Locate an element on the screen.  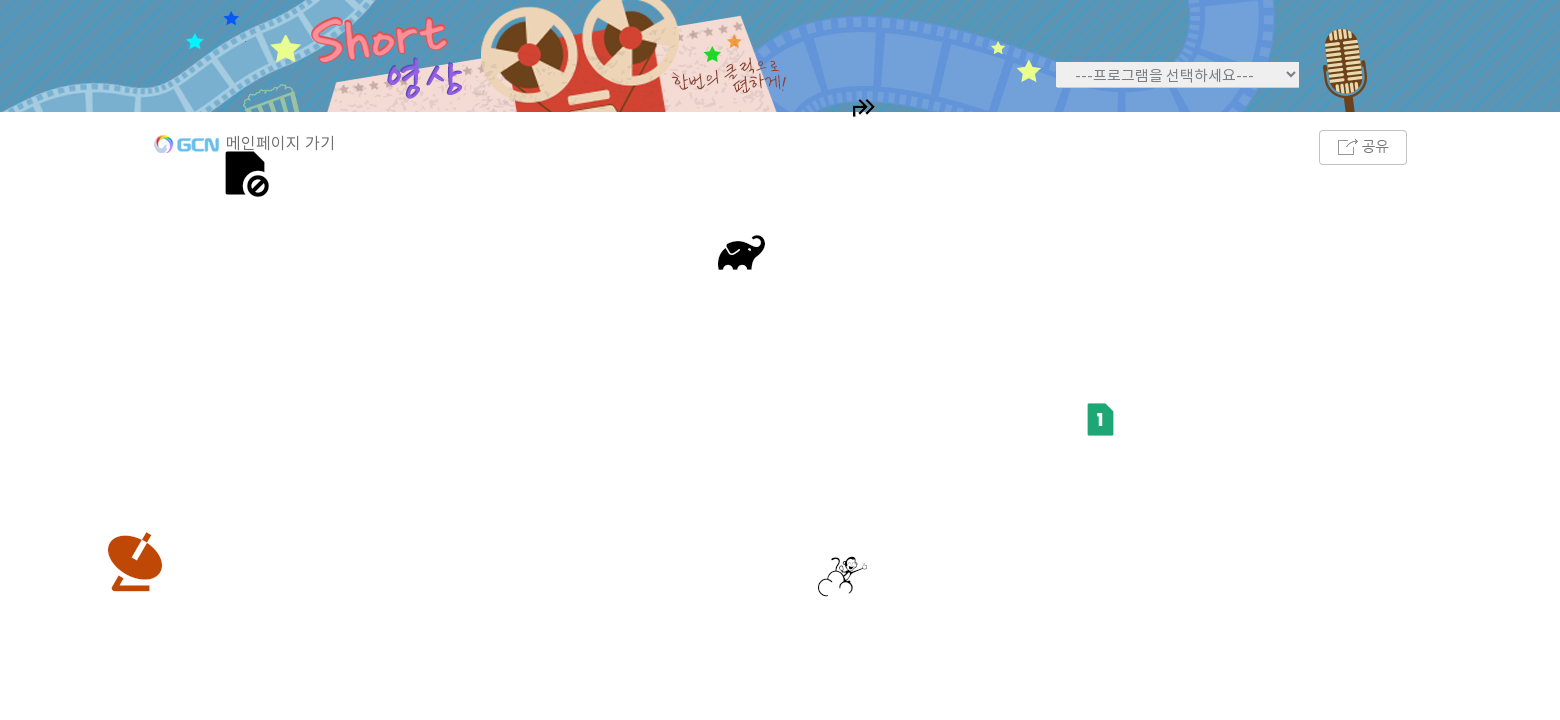
apache cloudstack logo is located at coordinates (842, 576).